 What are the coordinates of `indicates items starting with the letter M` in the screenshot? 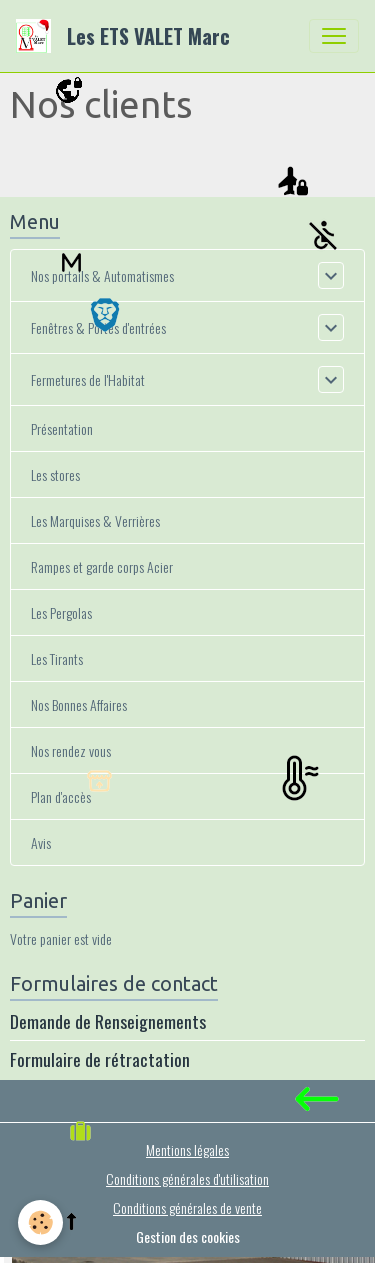 It's located at (71, 262).